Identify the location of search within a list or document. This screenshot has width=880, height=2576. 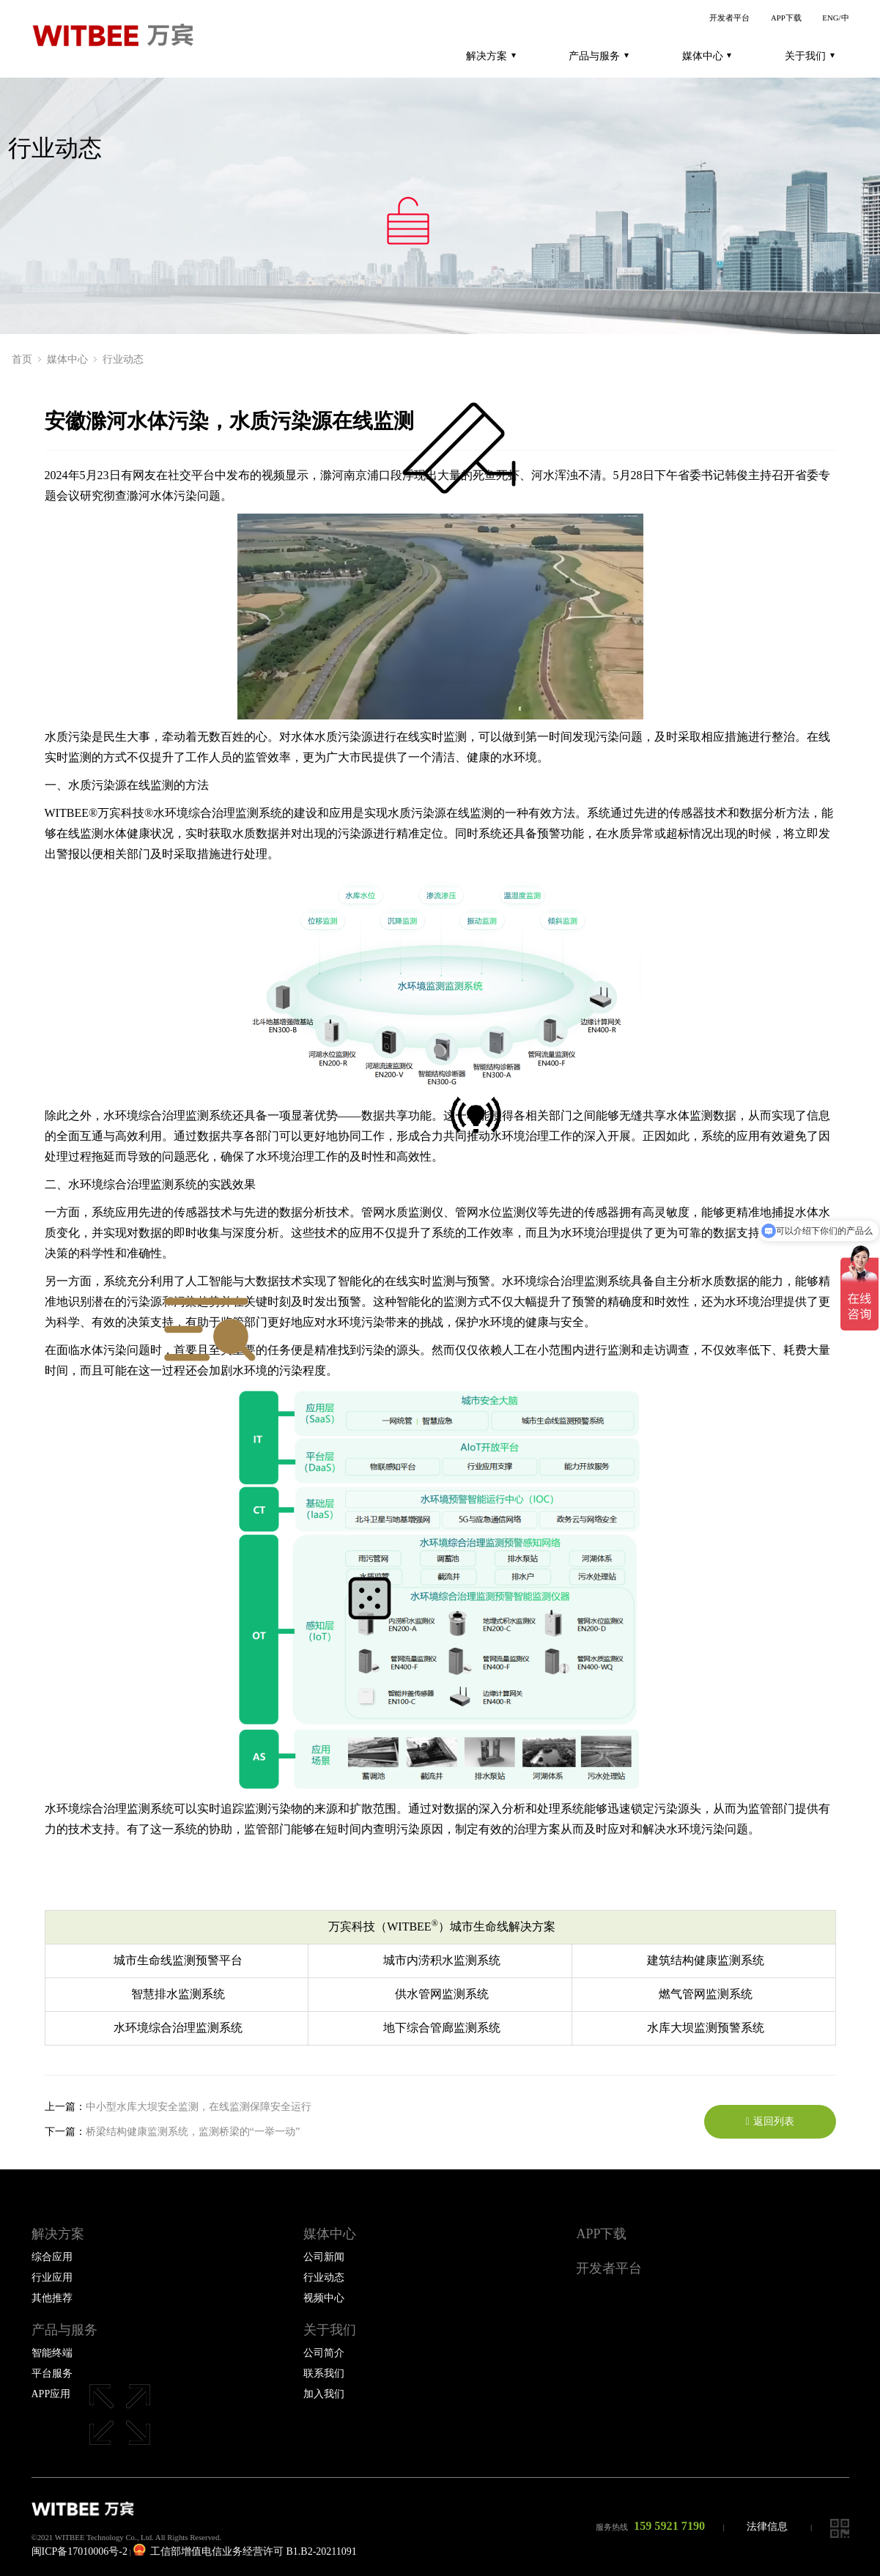
(206, 1329).